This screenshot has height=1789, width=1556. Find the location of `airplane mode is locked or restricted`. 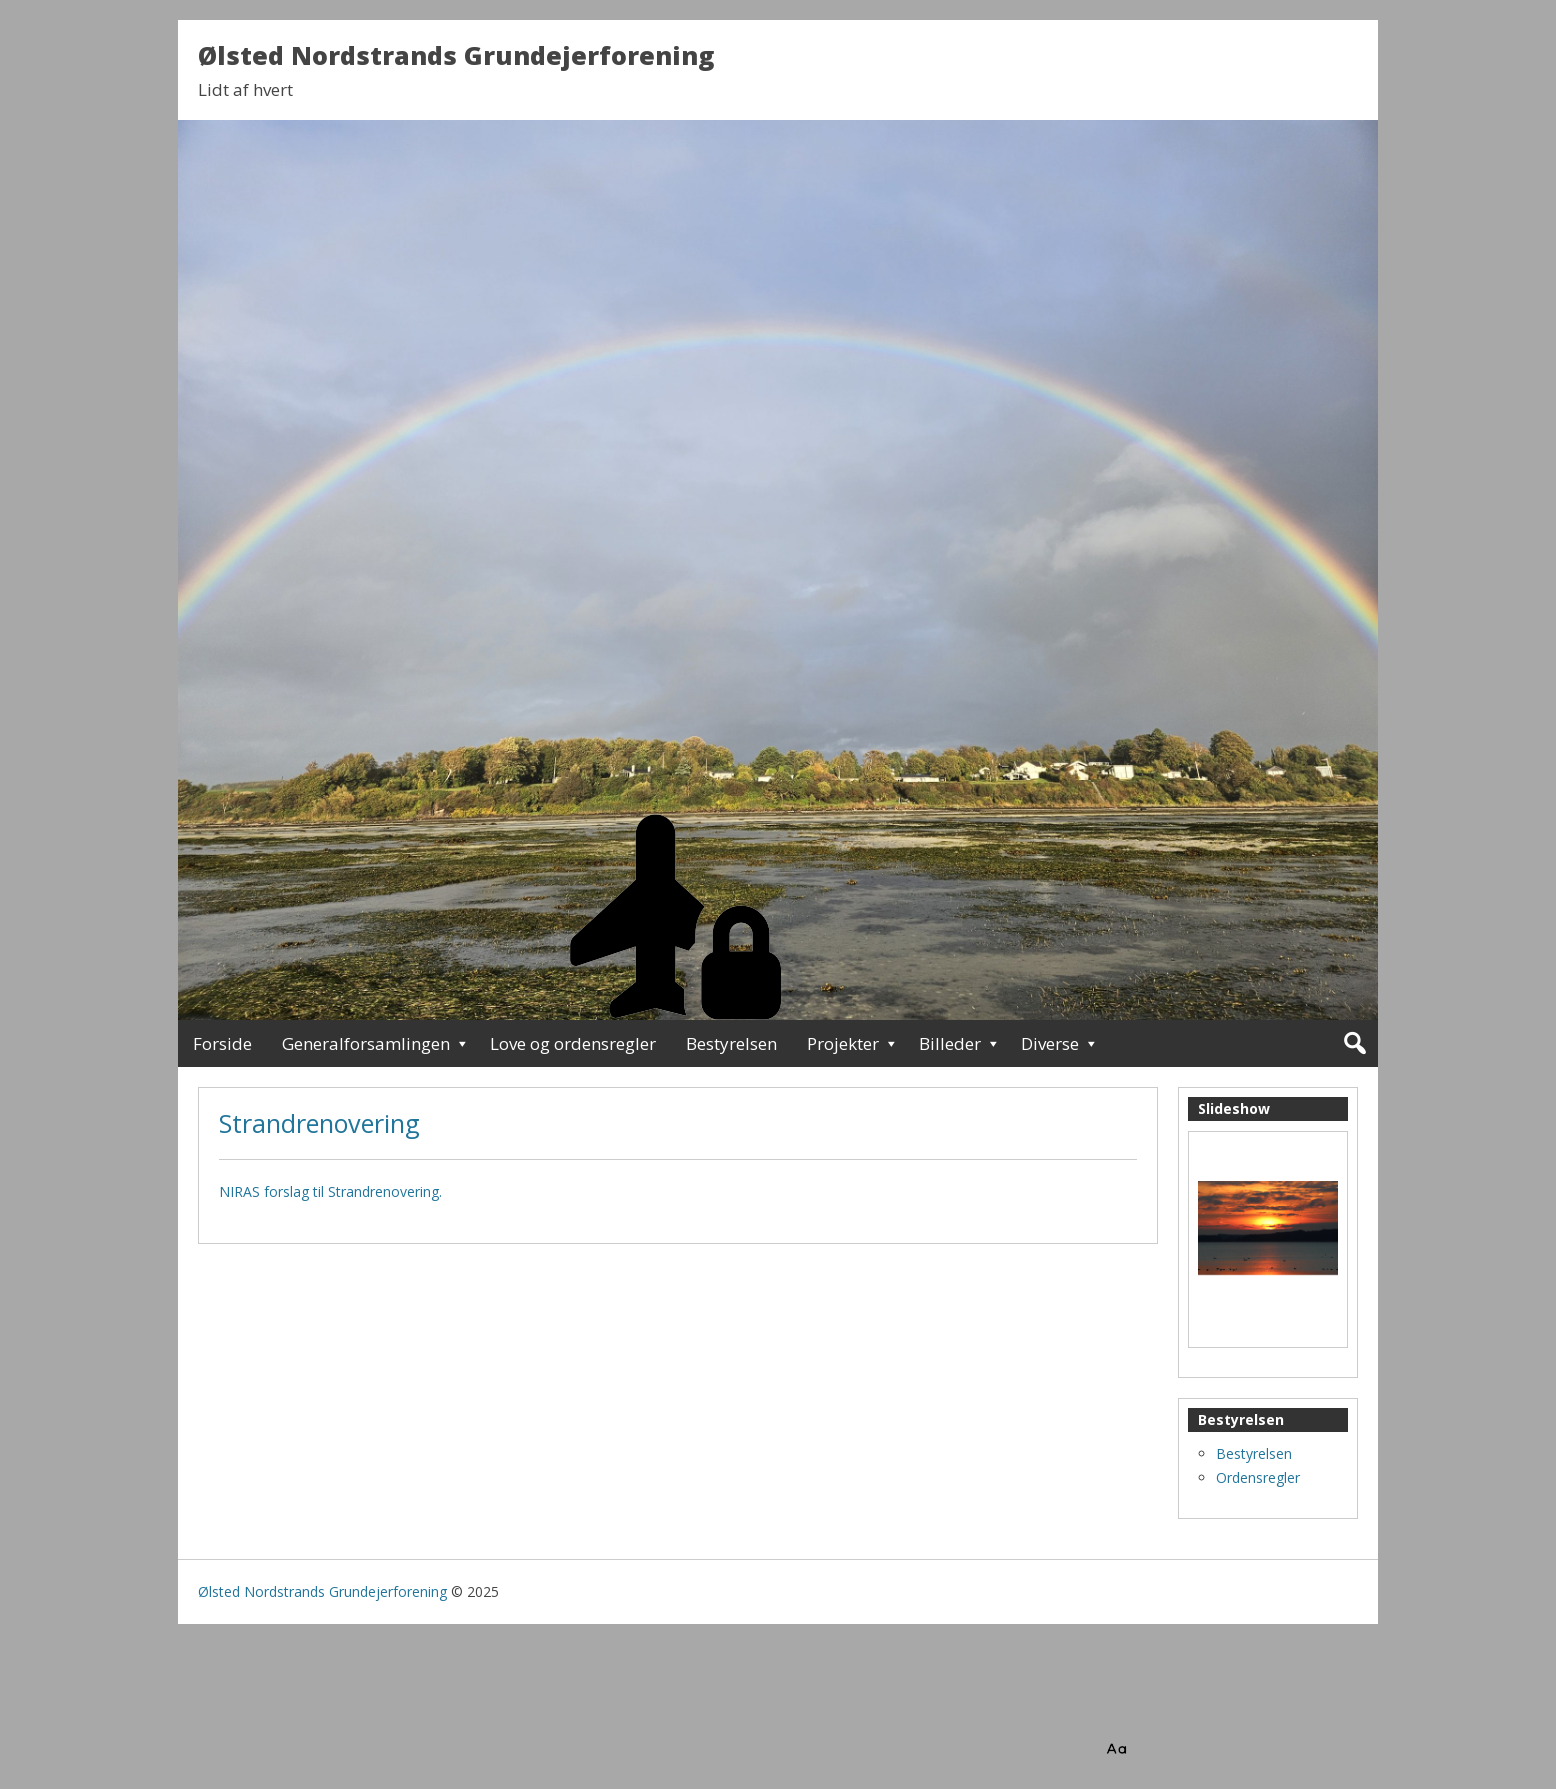

airplane mode is locked or restricted is located at coordinates (667, 917).